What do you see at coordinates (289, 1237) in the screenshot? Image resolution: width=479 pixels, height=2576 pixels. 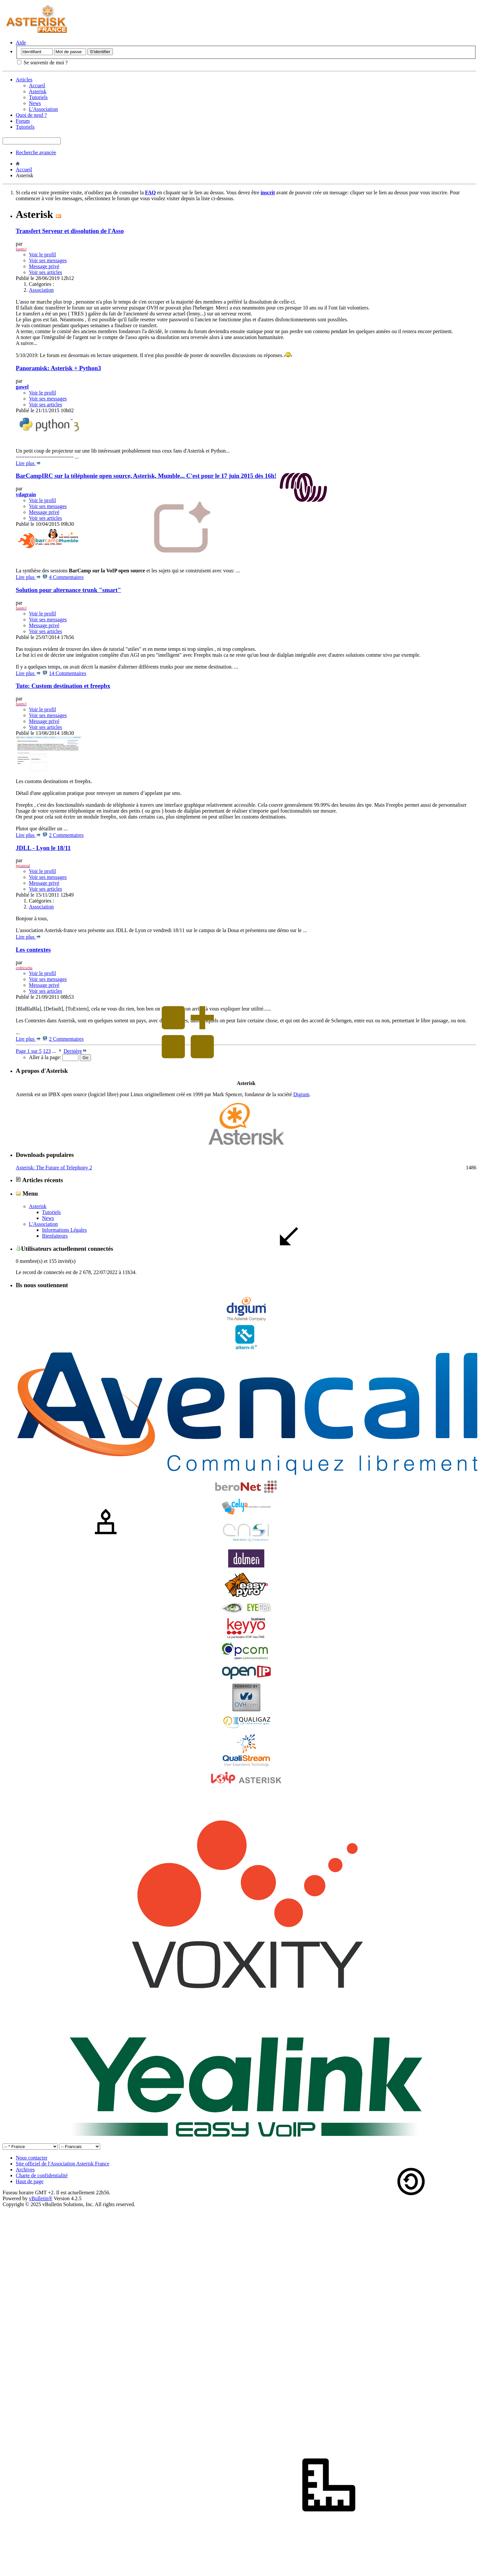 I see `navigate back and down` at bounding box center [289, 1237].